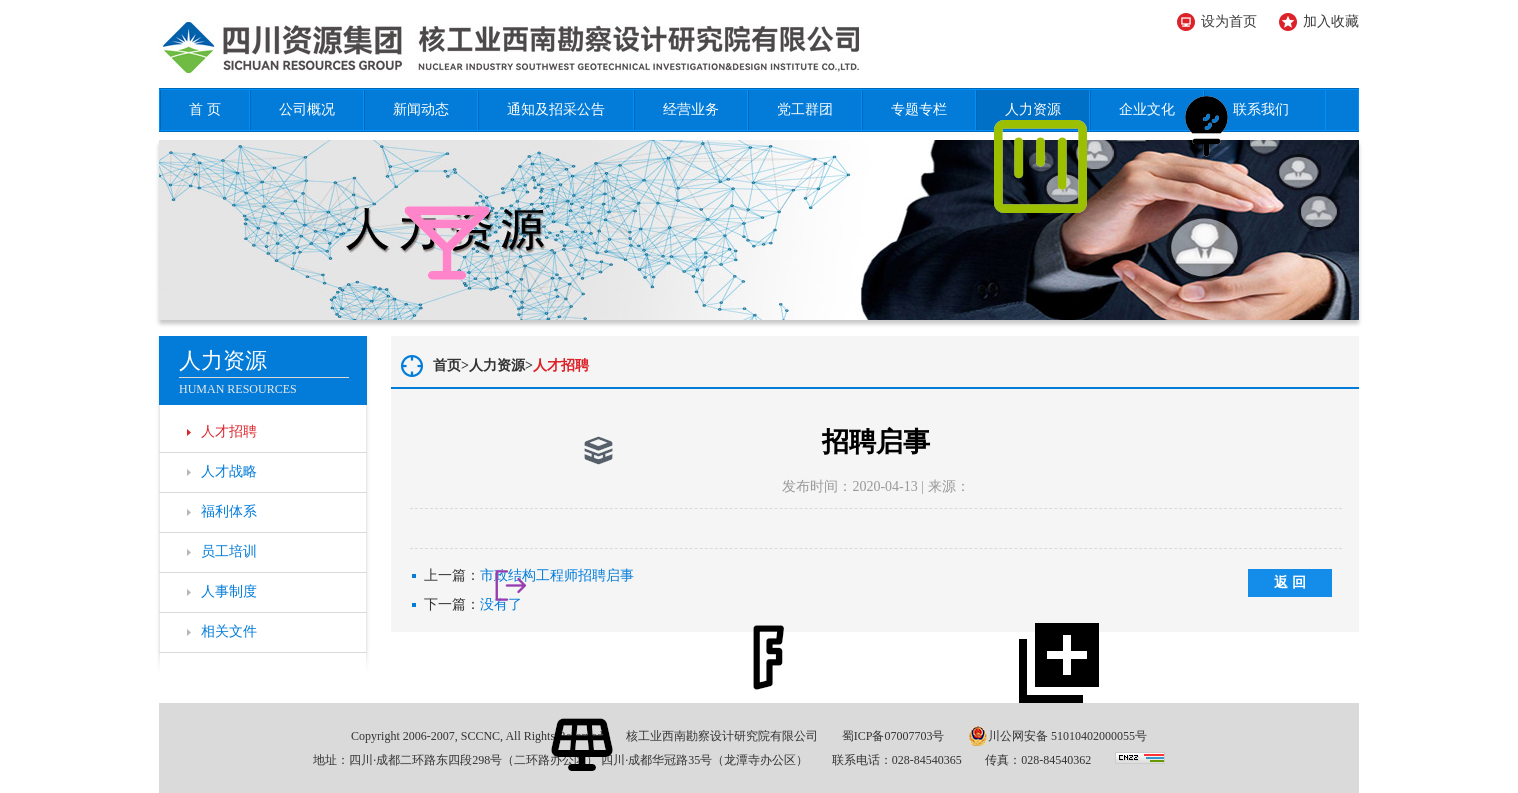 Image resolution: width=1518 pixels, height=793 pixels. What do you see at coordinates (1059, 663) in the screenshot?
I see `add to queue` at bounding box center [1059, 663].